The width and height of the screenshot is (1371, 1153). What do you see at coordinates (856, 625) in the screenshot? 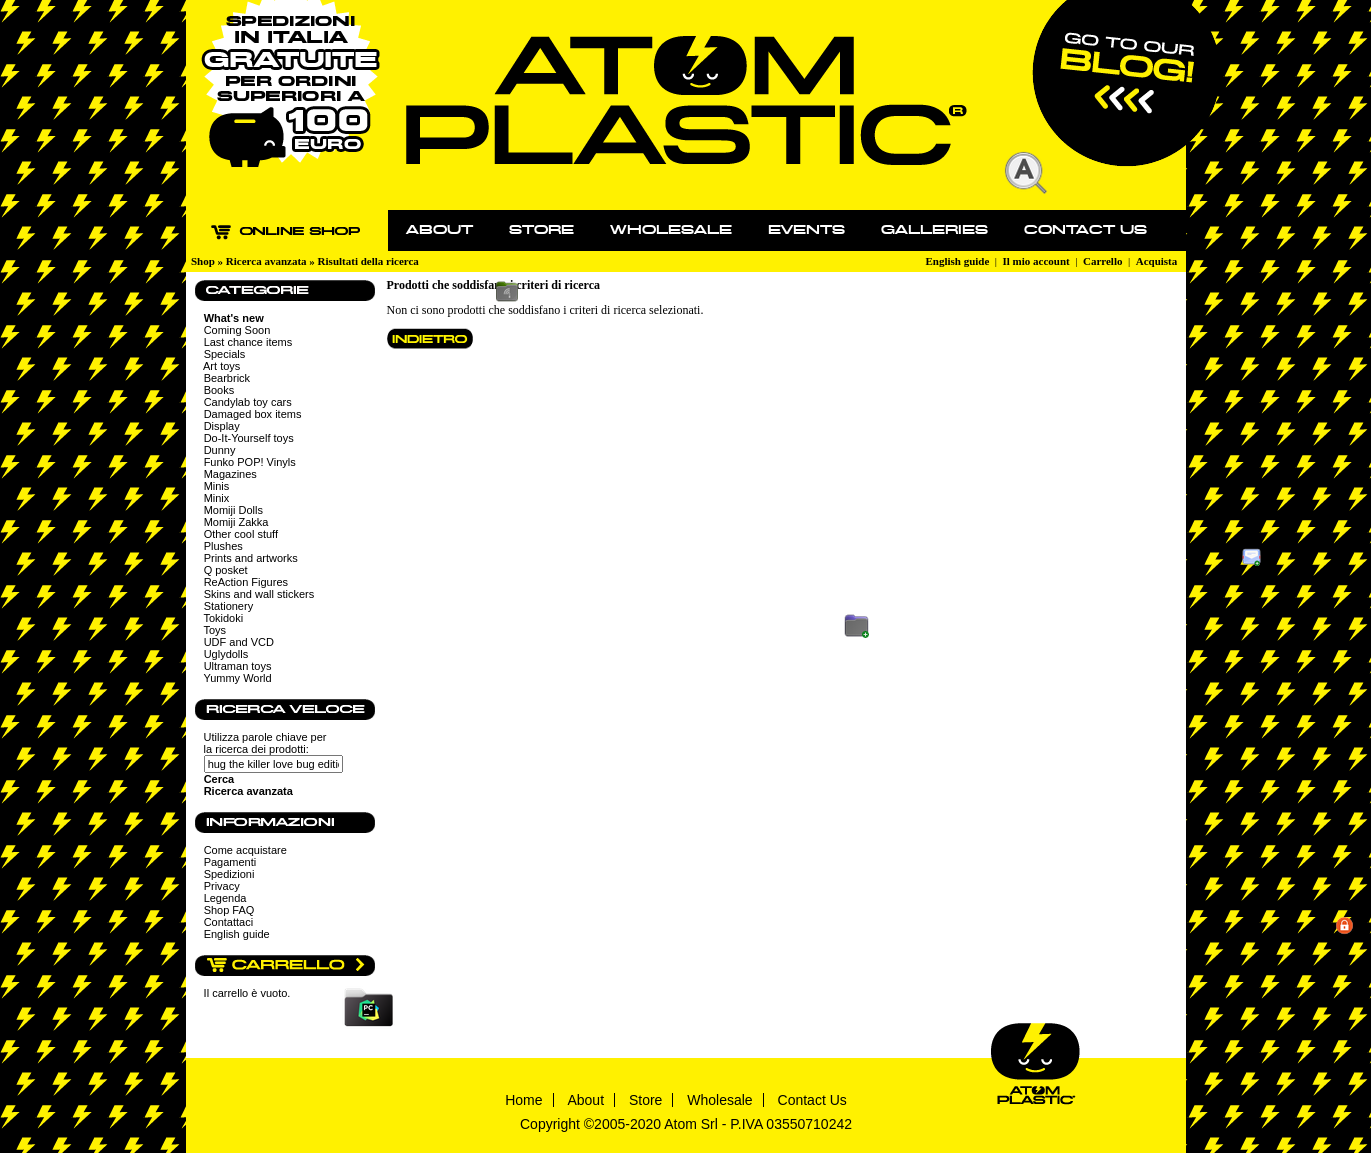
I see `create a new folder` at bounding box center [856, 625].